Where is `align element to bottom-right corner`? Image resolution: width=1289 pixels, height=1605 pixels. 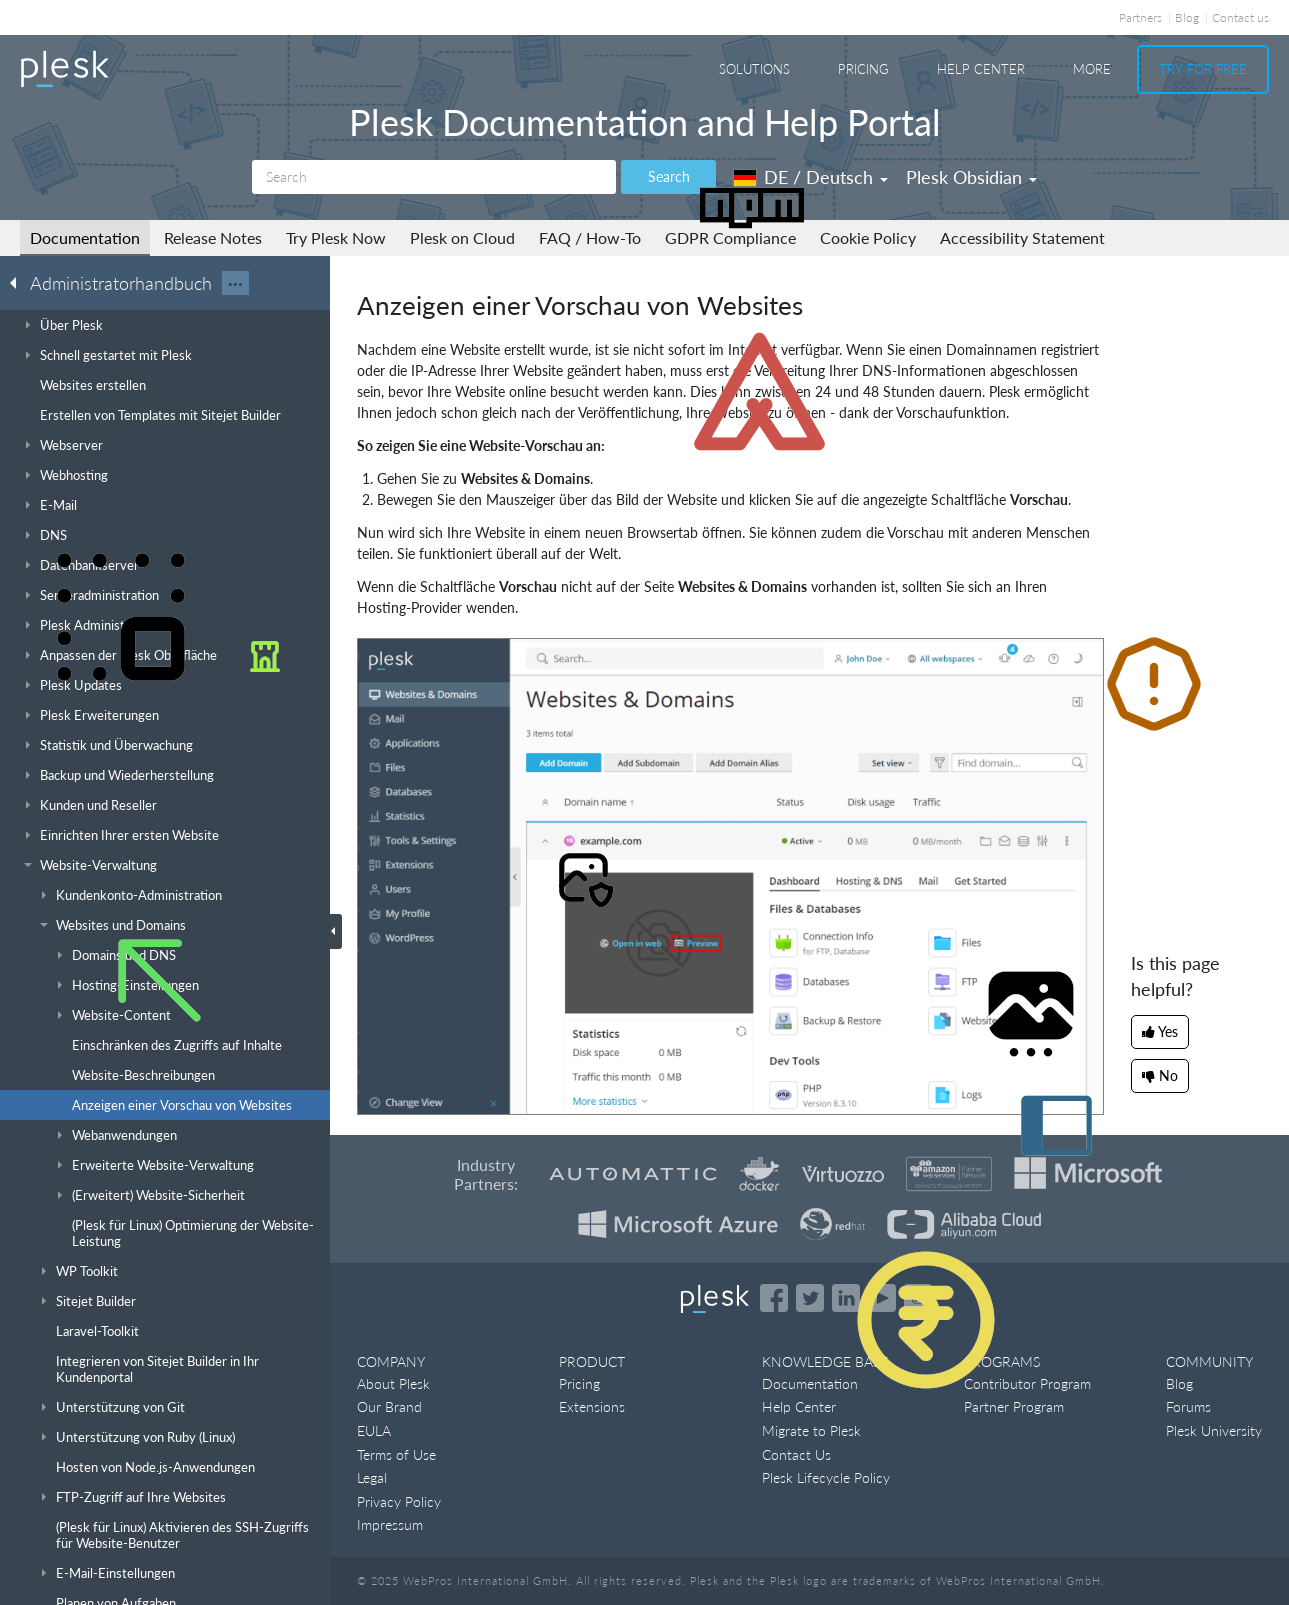 align element to bottom-right corner is located at coordinates (121, 617).